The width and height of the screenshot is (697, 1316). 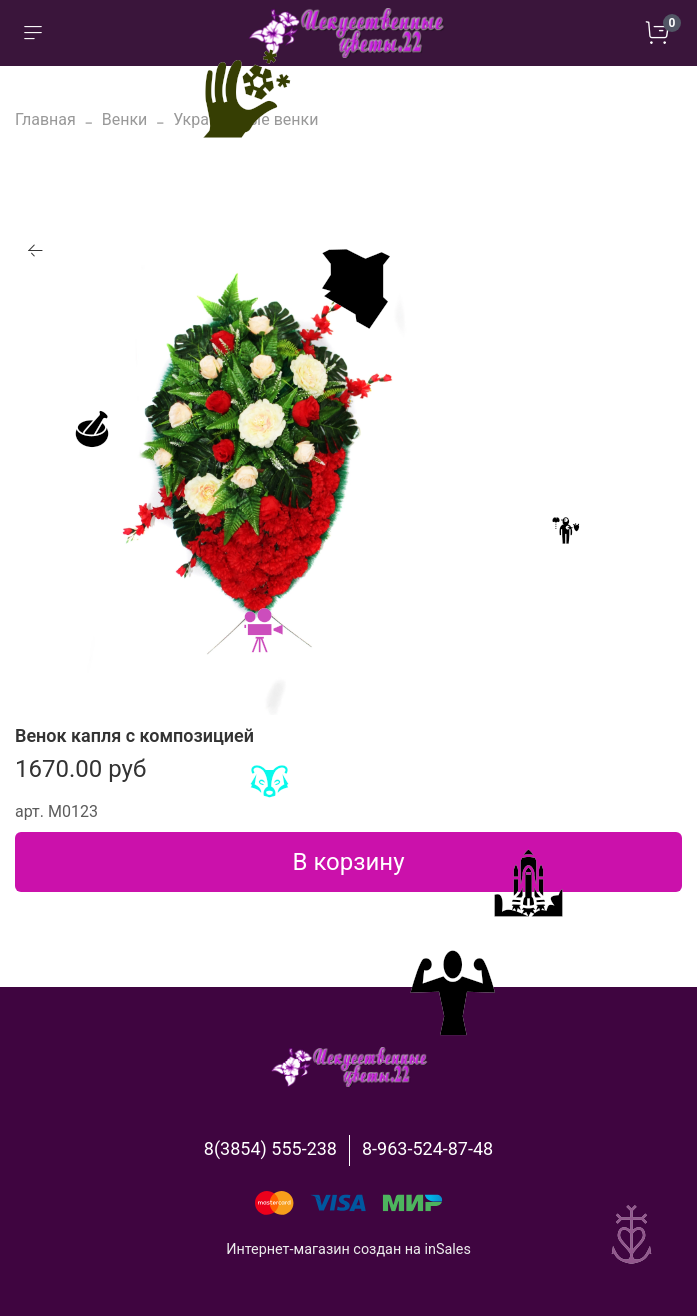 I want to click on access pharmacy or medication features, so click(x=92, y=429).